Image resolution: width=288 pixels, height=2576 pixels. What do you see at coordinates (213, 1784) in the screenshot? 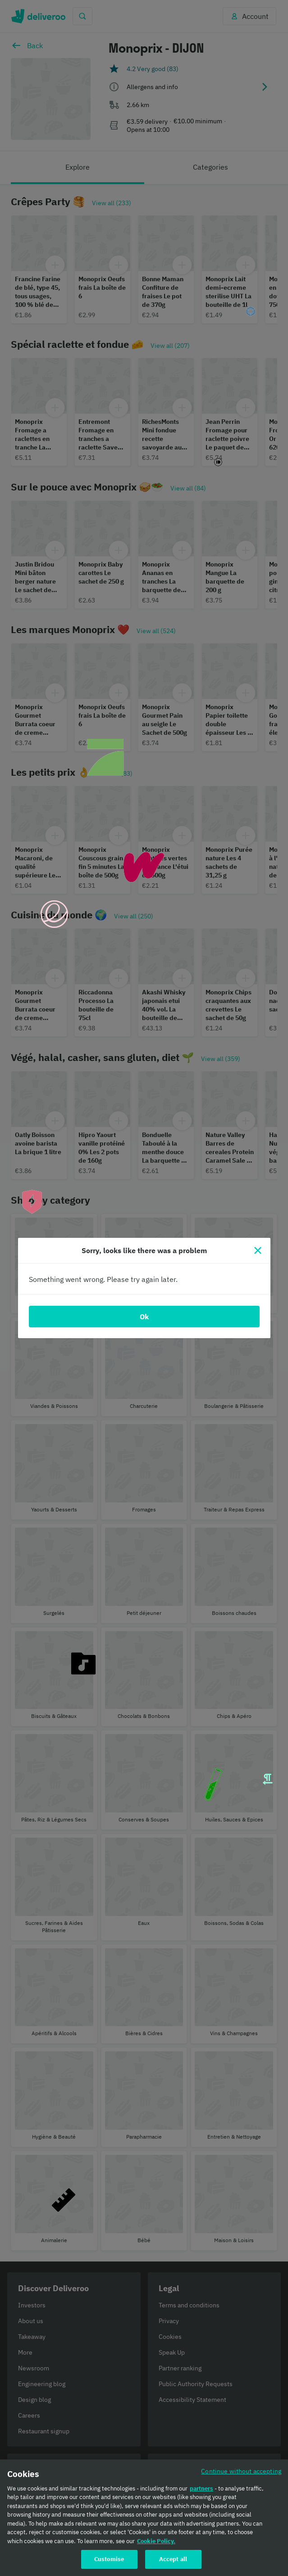
I see `jekyll static site generator logo` at bounding box center [213, 1784].